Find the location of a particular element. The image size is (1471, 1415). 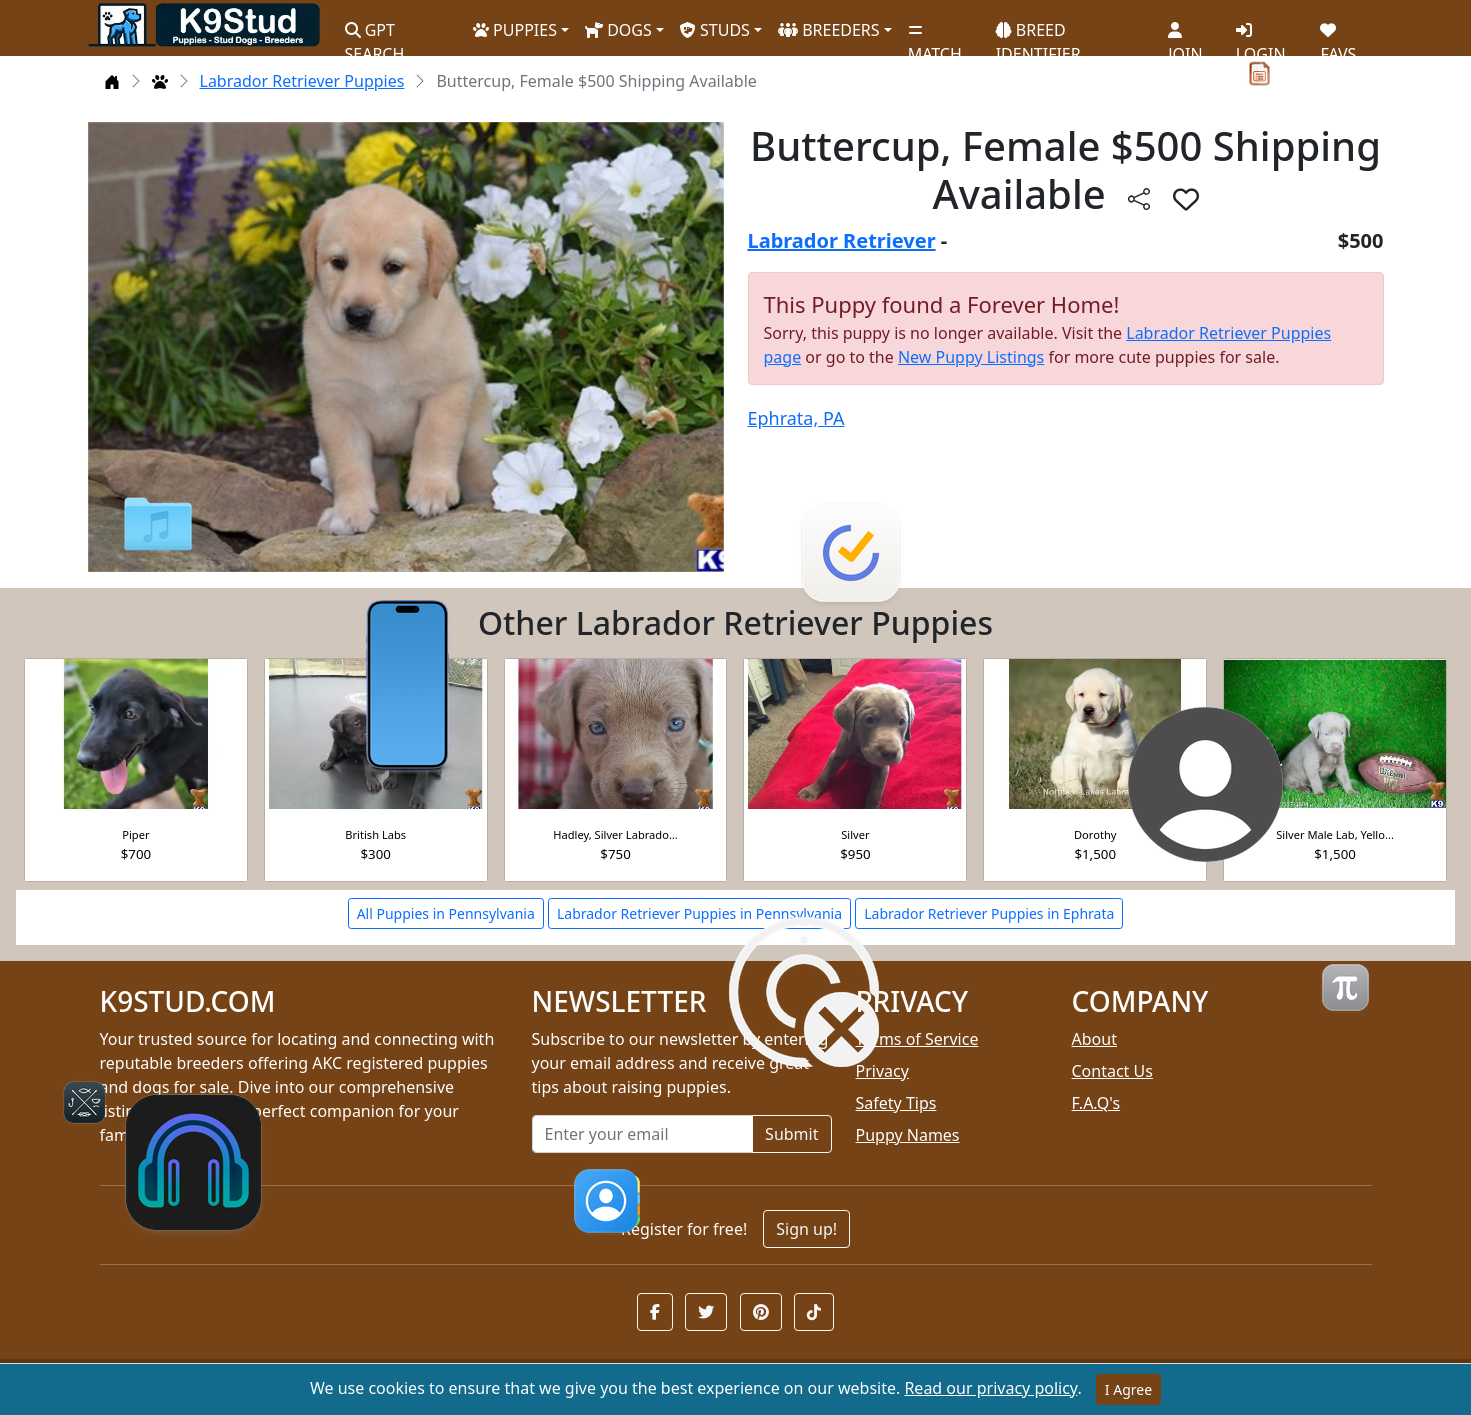

view your user profile is located at coordinates (1205, 784).